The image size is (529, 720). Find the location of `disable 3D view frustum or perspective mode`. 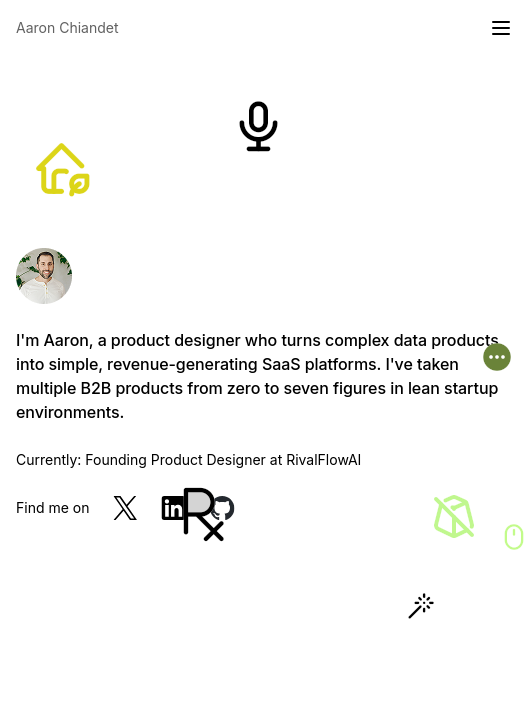

disable 3D view frustum or perspective mode is located at coordinates (454, 517).